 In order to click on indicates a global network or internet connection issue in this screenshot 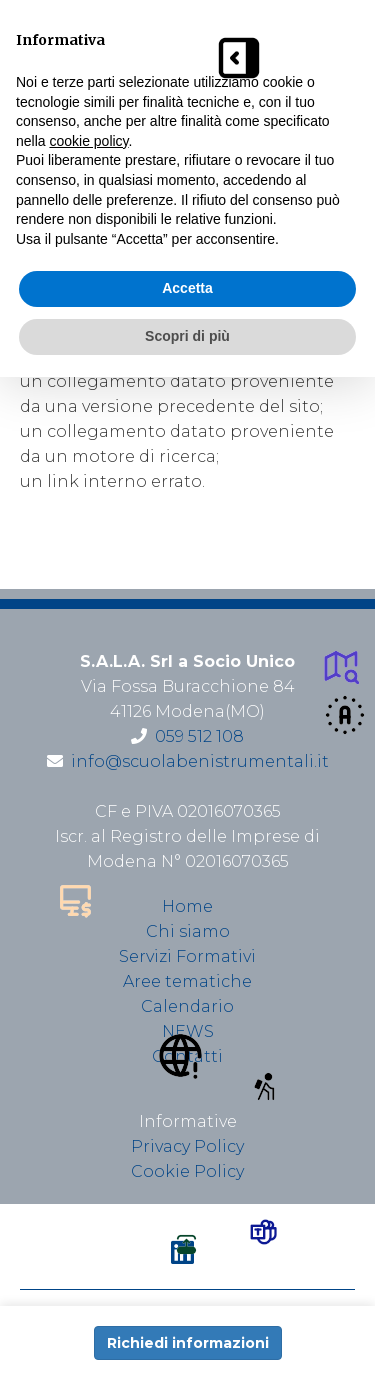, I will do `click(180, 1055)`.